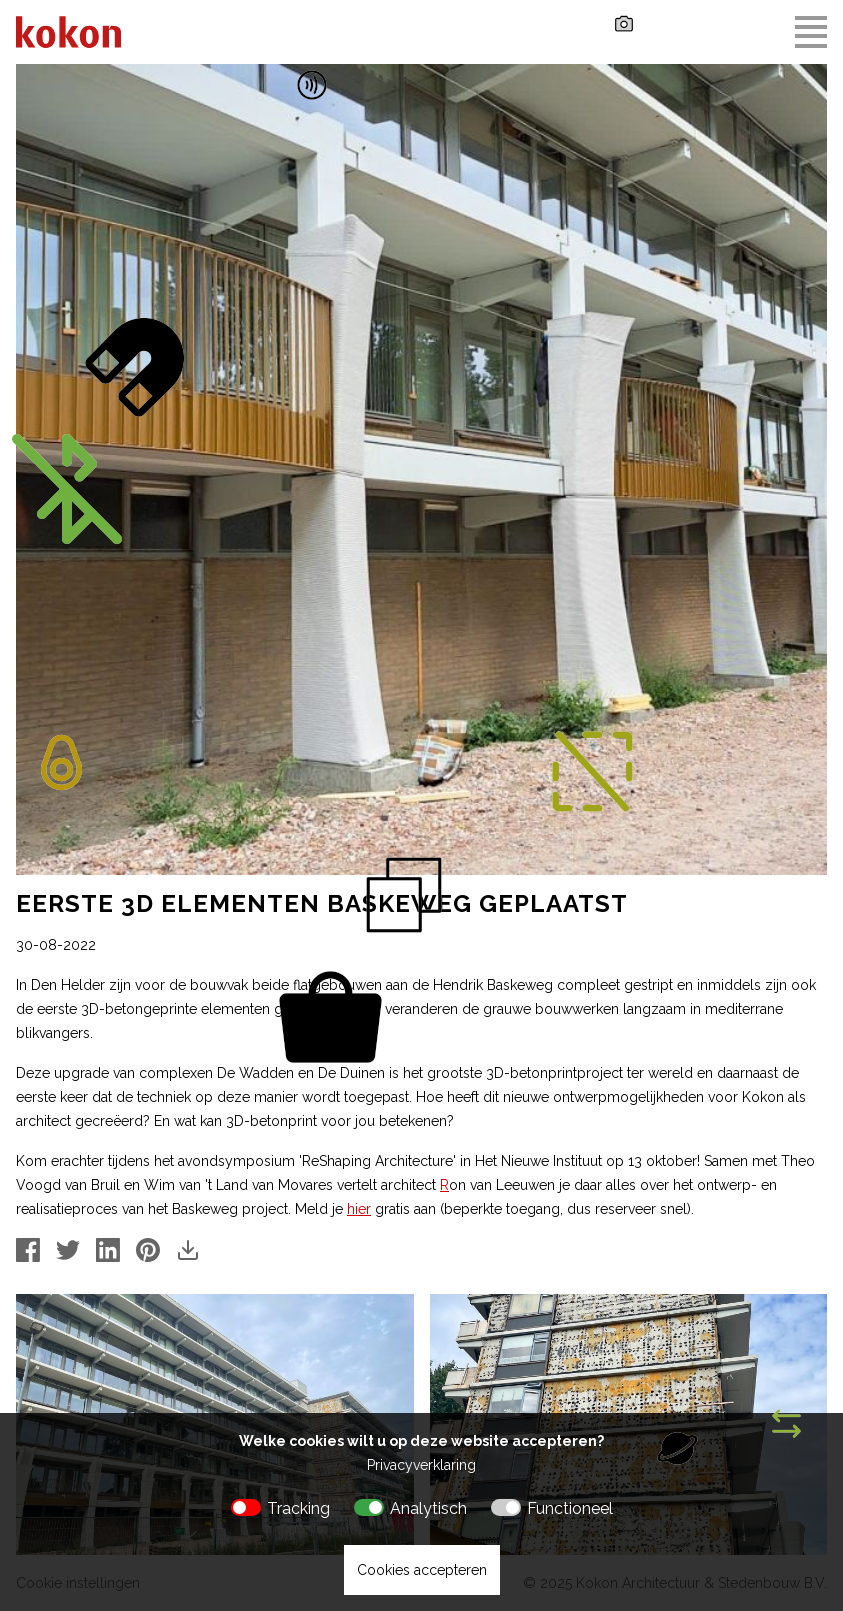 This screenshot has width=843, height=1611. Describe the element at coordinates (61, 762) in the screenshot. I see `browse healthy food or recipe options` at that location.